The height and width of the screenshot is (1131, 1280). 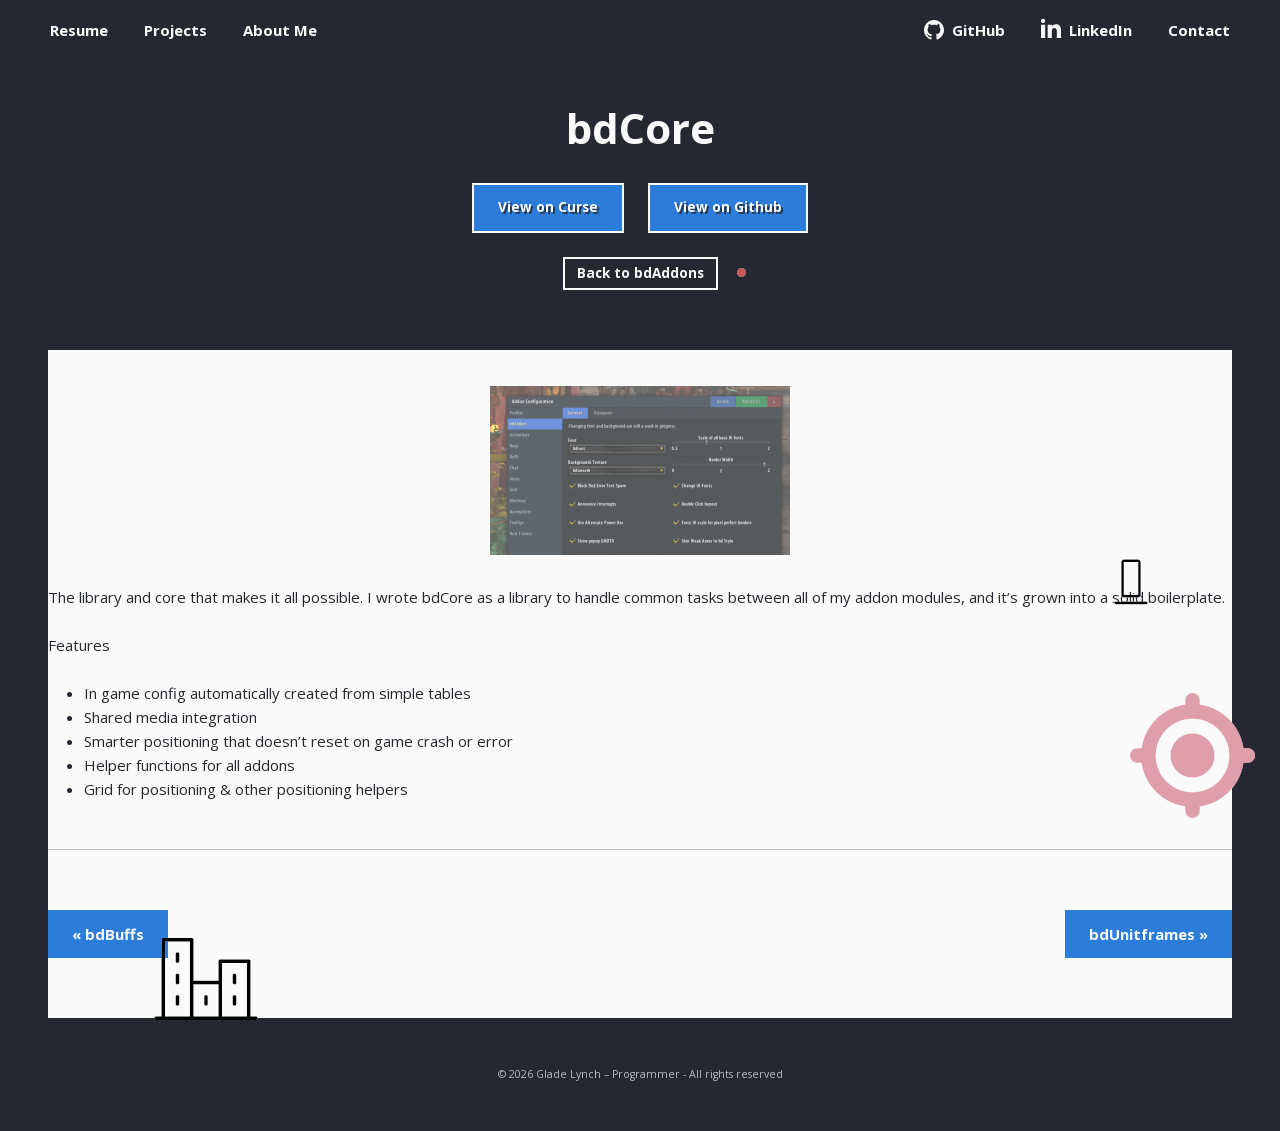 What do you see at coordinates (206, 979) in the screenshot?
I see `view city or urban locations` at bounding box center [206, 979].